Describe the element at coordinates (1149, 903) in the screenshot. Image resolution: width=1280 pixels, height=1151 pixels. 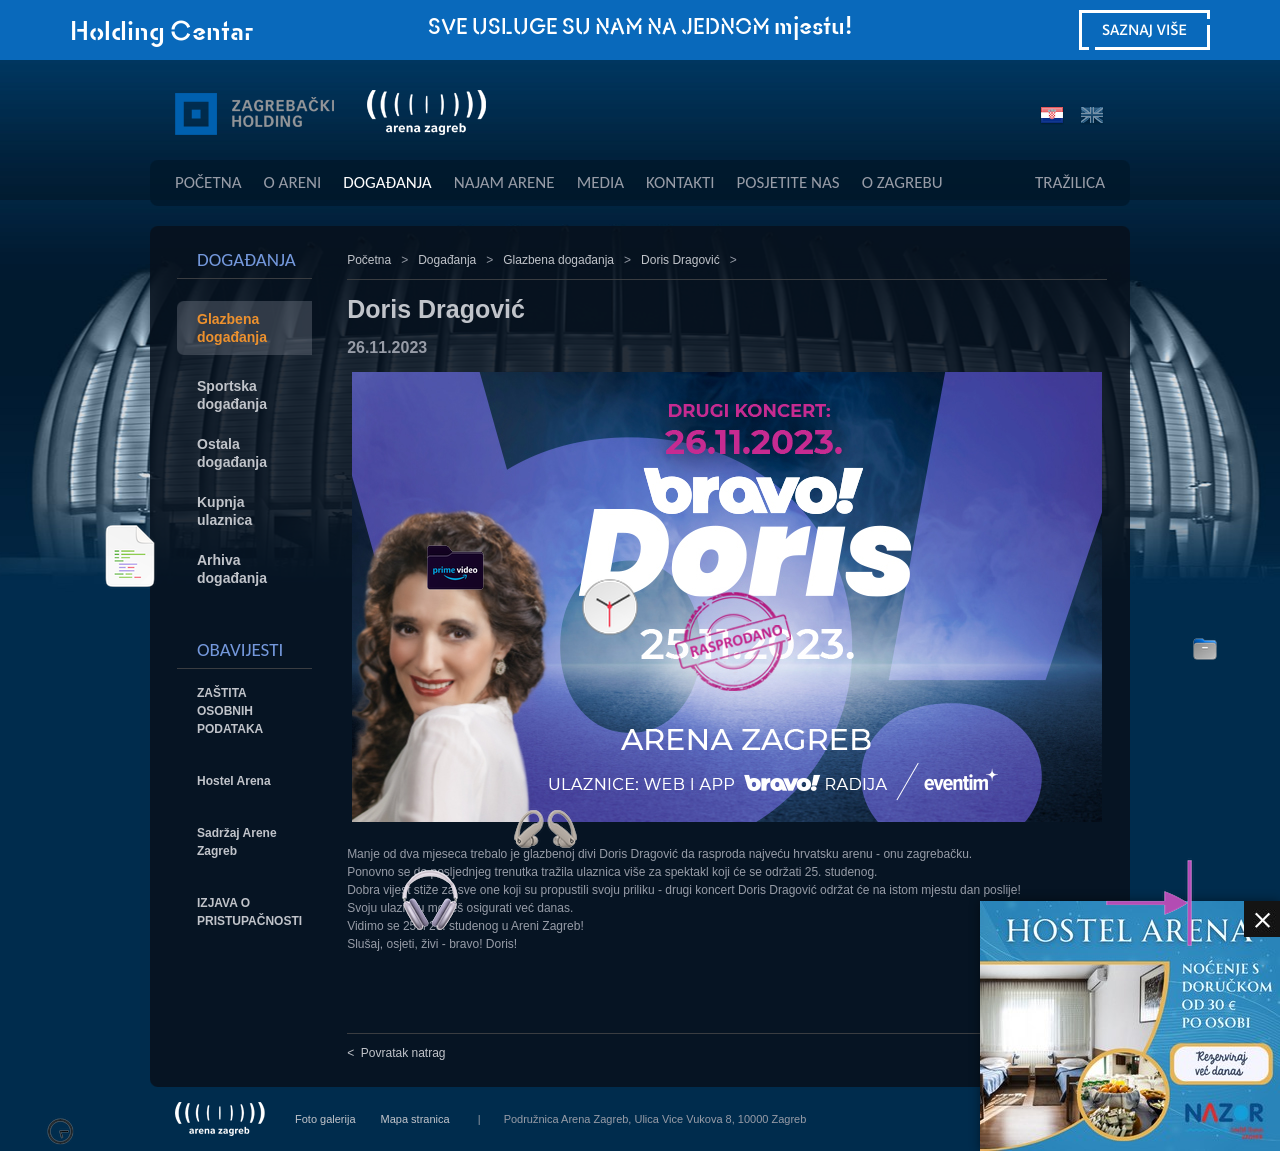
I see `jump to the last item or end of list` at that location.